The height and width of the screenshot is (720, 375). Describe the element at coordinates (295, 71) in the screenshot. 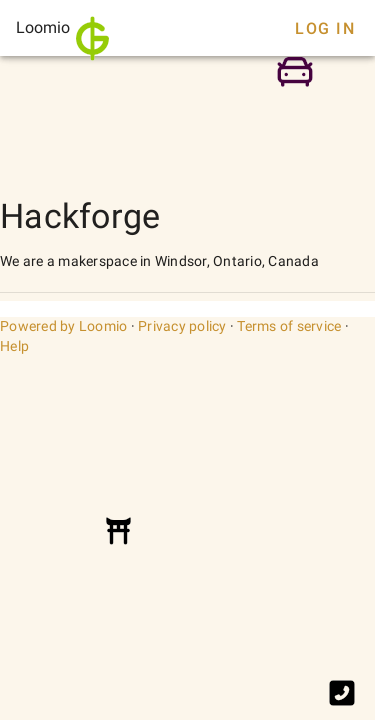

I see `access vehicle or car-related settings` at that location.